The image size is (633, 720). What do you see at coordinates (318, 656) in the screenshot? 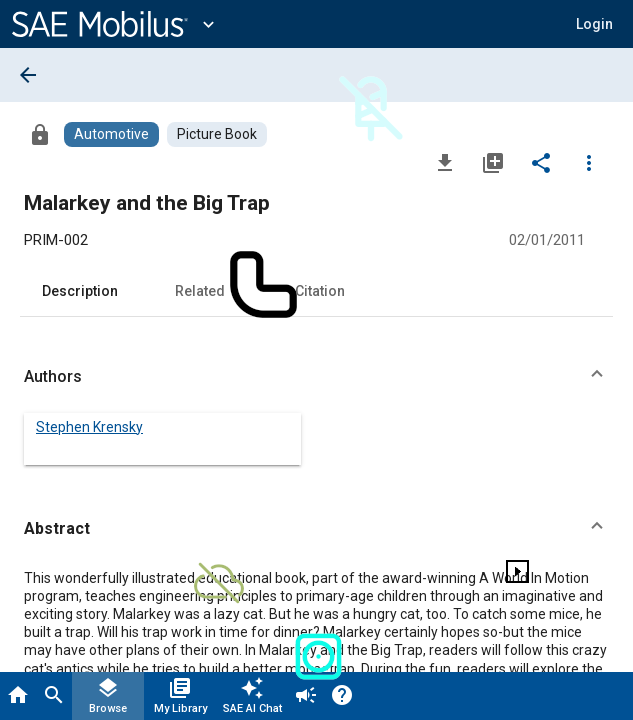
I see `tumble dry on low heat setting` at bounding box center [318, 656].